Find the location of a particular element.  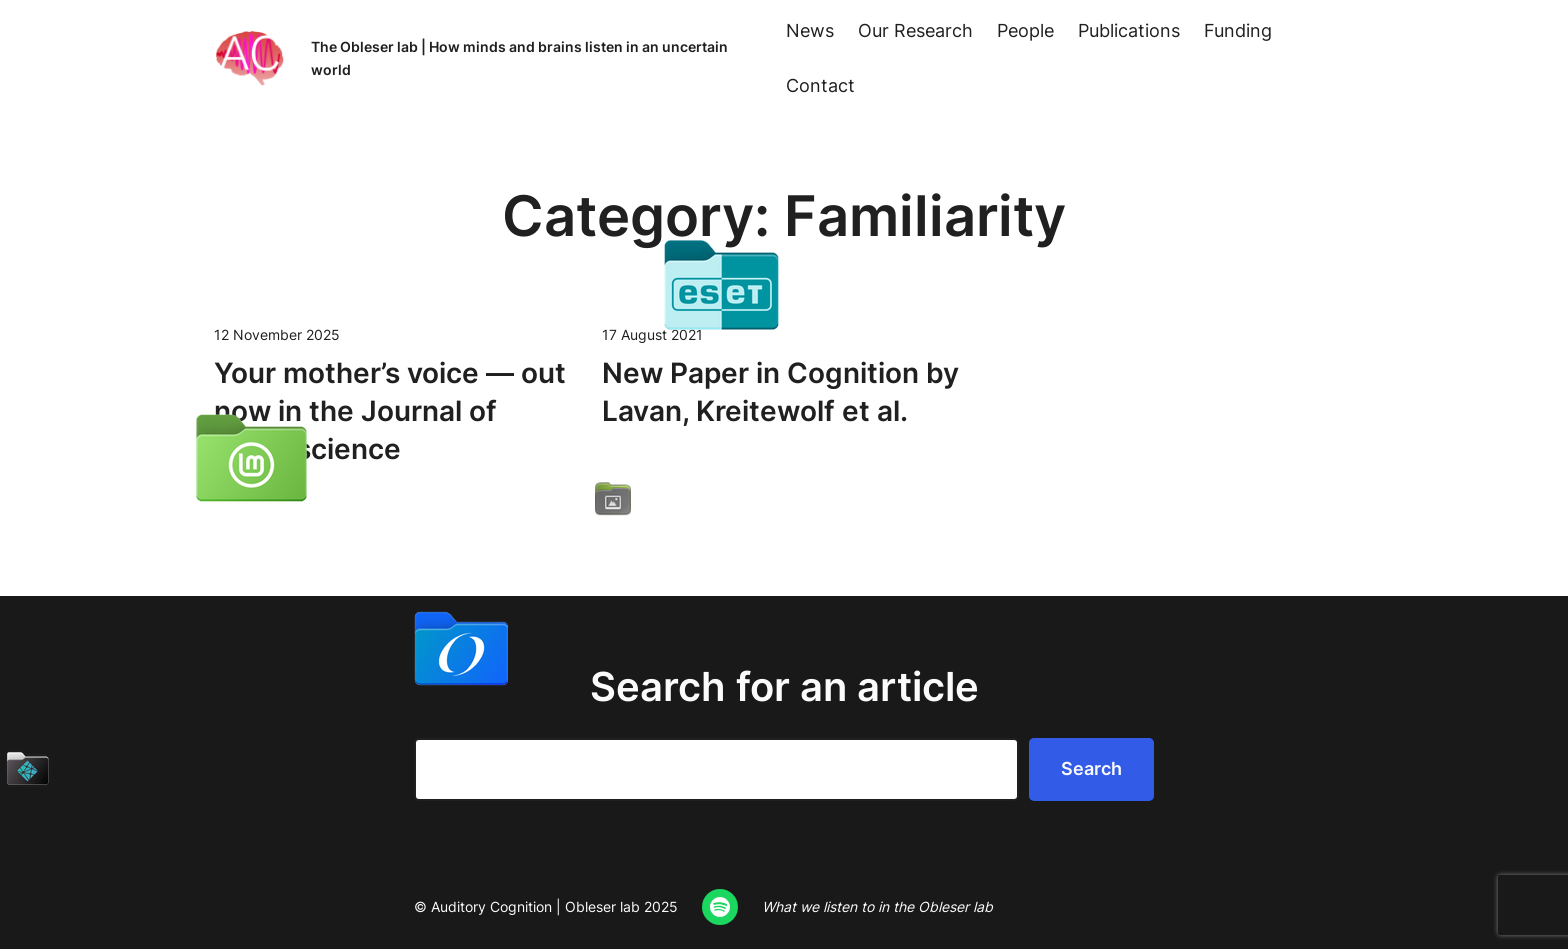

open pictures folder is located at coordinates (613, 498).